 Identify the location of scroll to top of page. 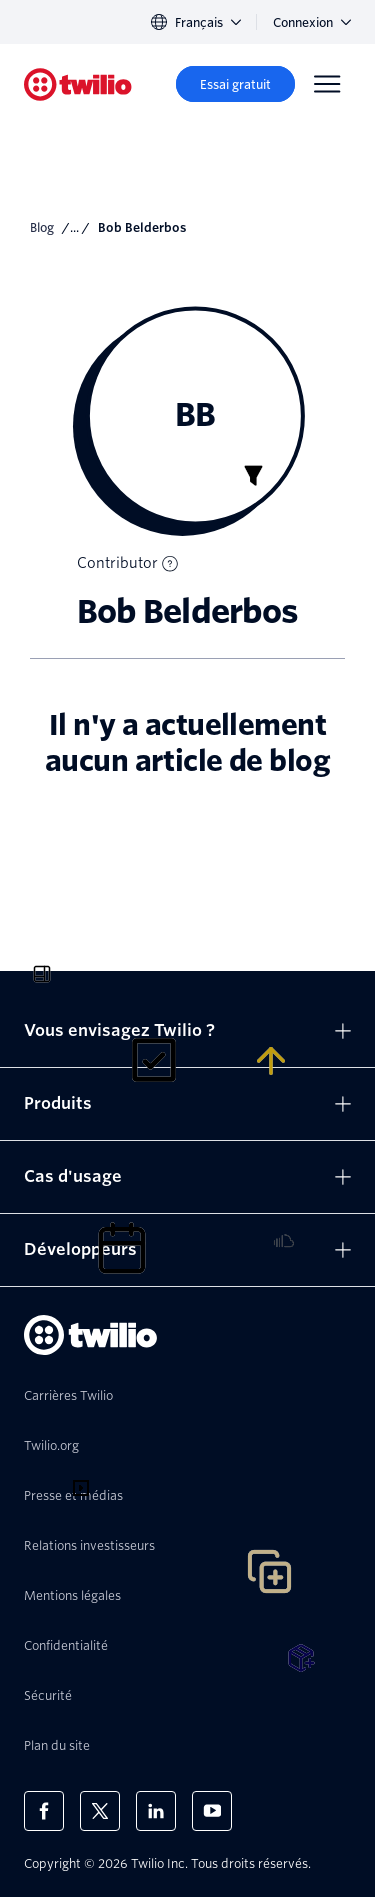
(271, 1061).